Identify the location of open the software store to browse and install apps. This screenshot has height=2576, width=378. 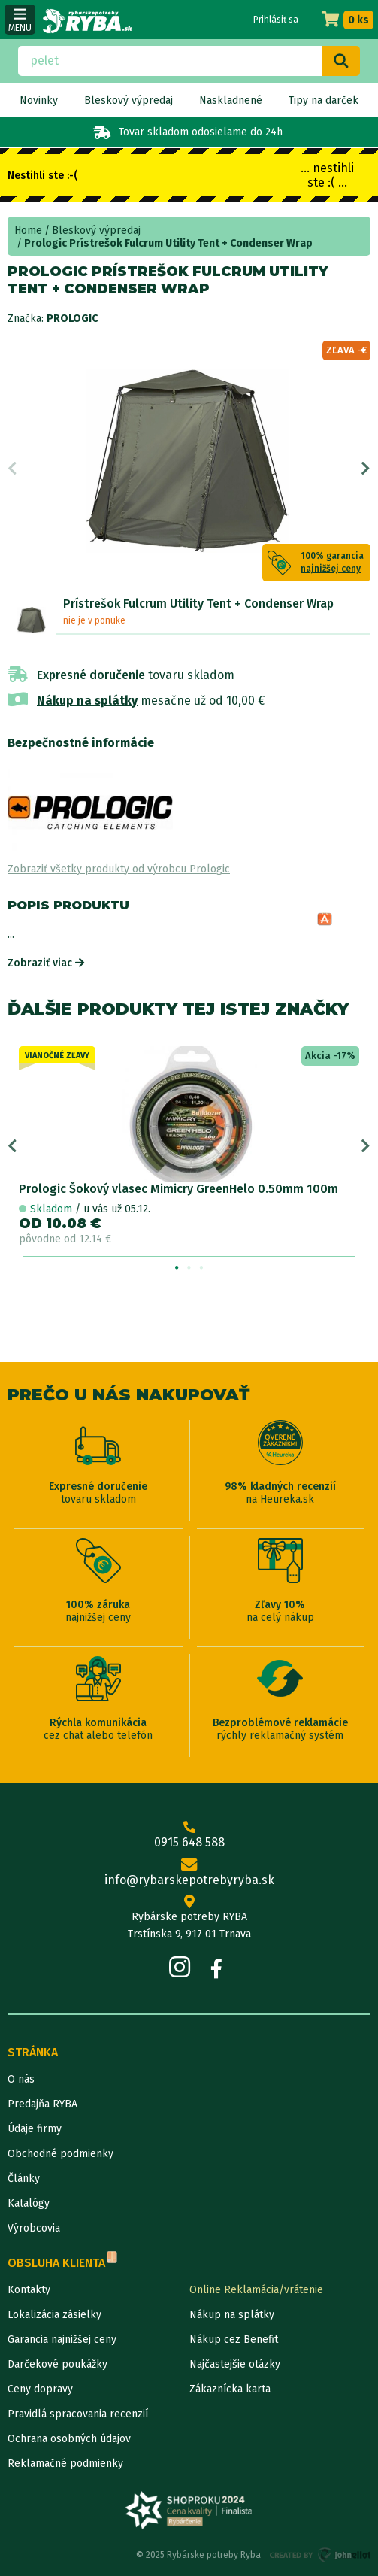
(325, 919).